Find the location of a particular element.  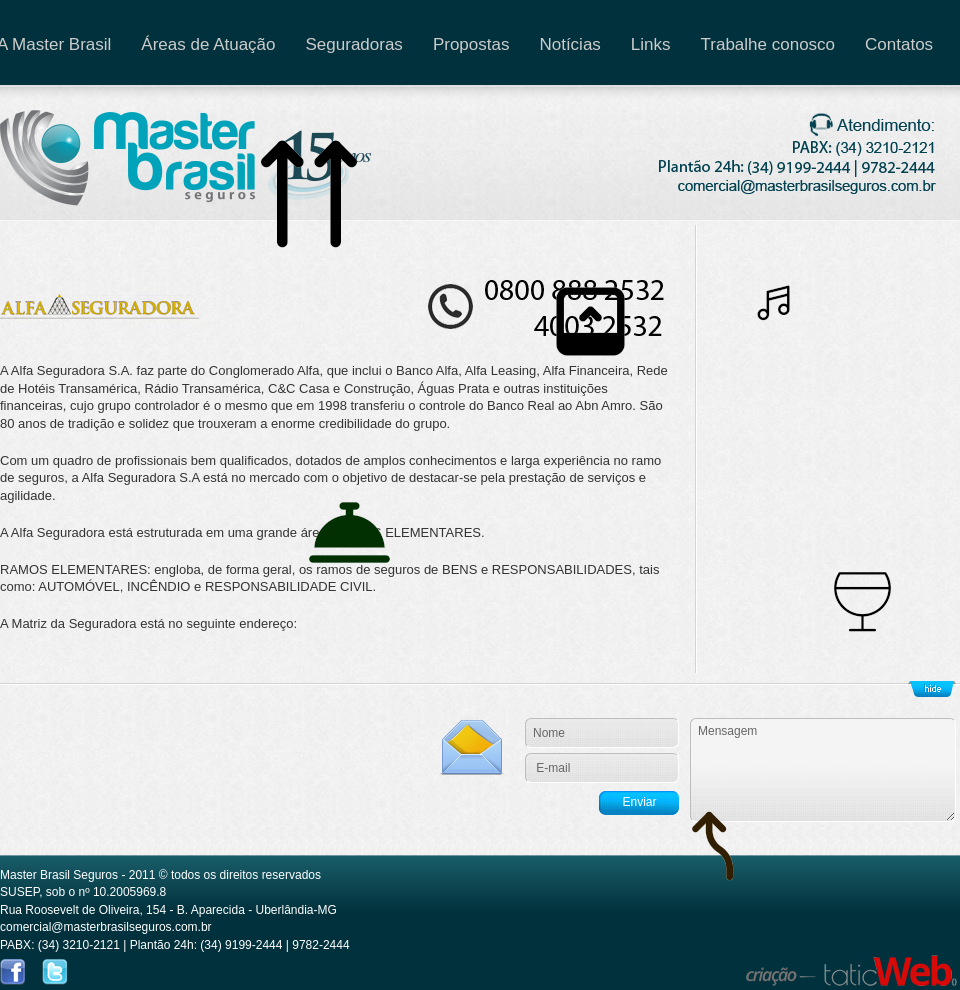

sort items in ascending order is located at coordinates (309, 194).